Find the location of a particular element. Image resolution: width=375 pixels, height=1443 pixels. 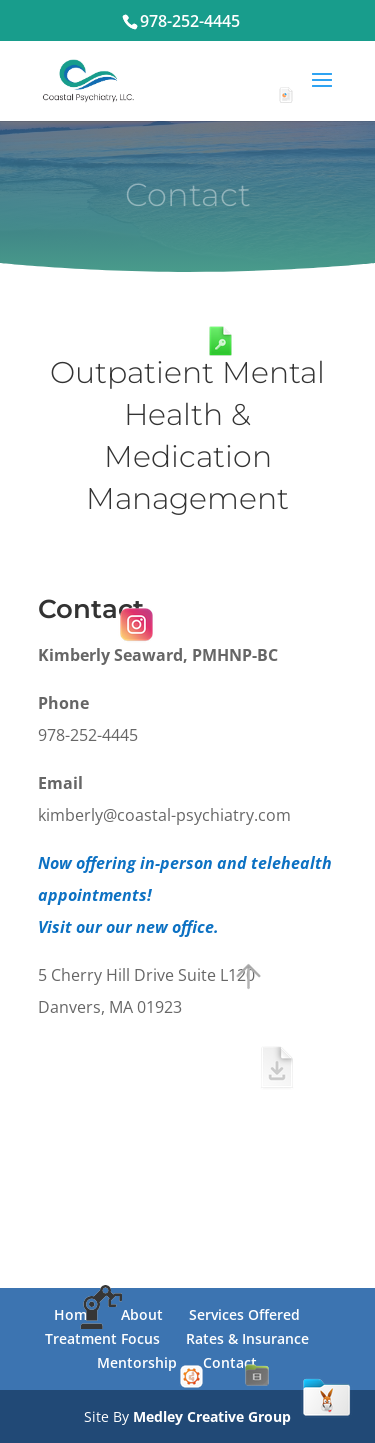

open a presentation file is located at coordinates (286, 95).